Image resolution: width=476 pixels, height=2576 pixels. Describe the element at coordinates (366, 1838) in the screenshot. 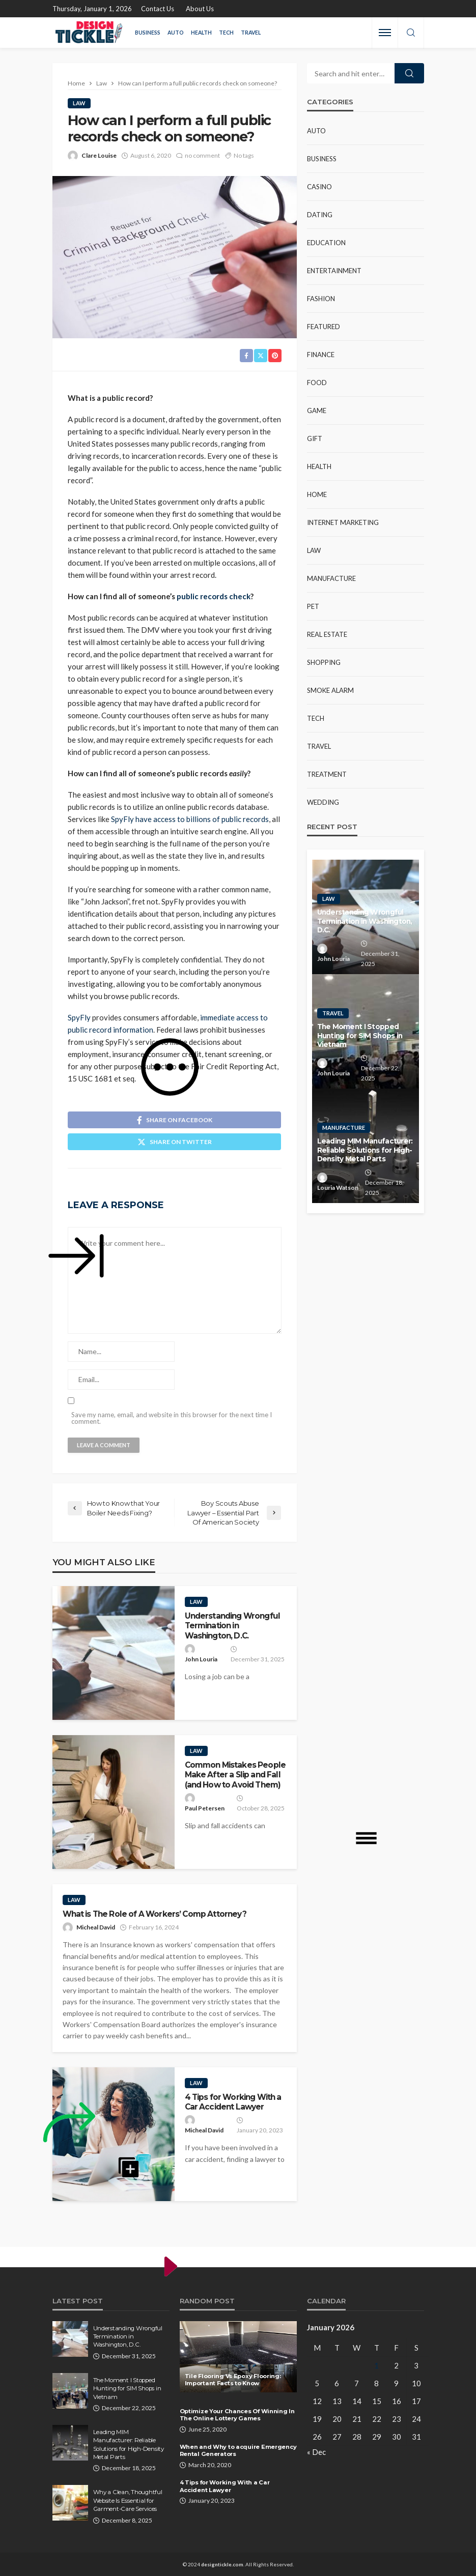

I see `open navigation menu` at that location.